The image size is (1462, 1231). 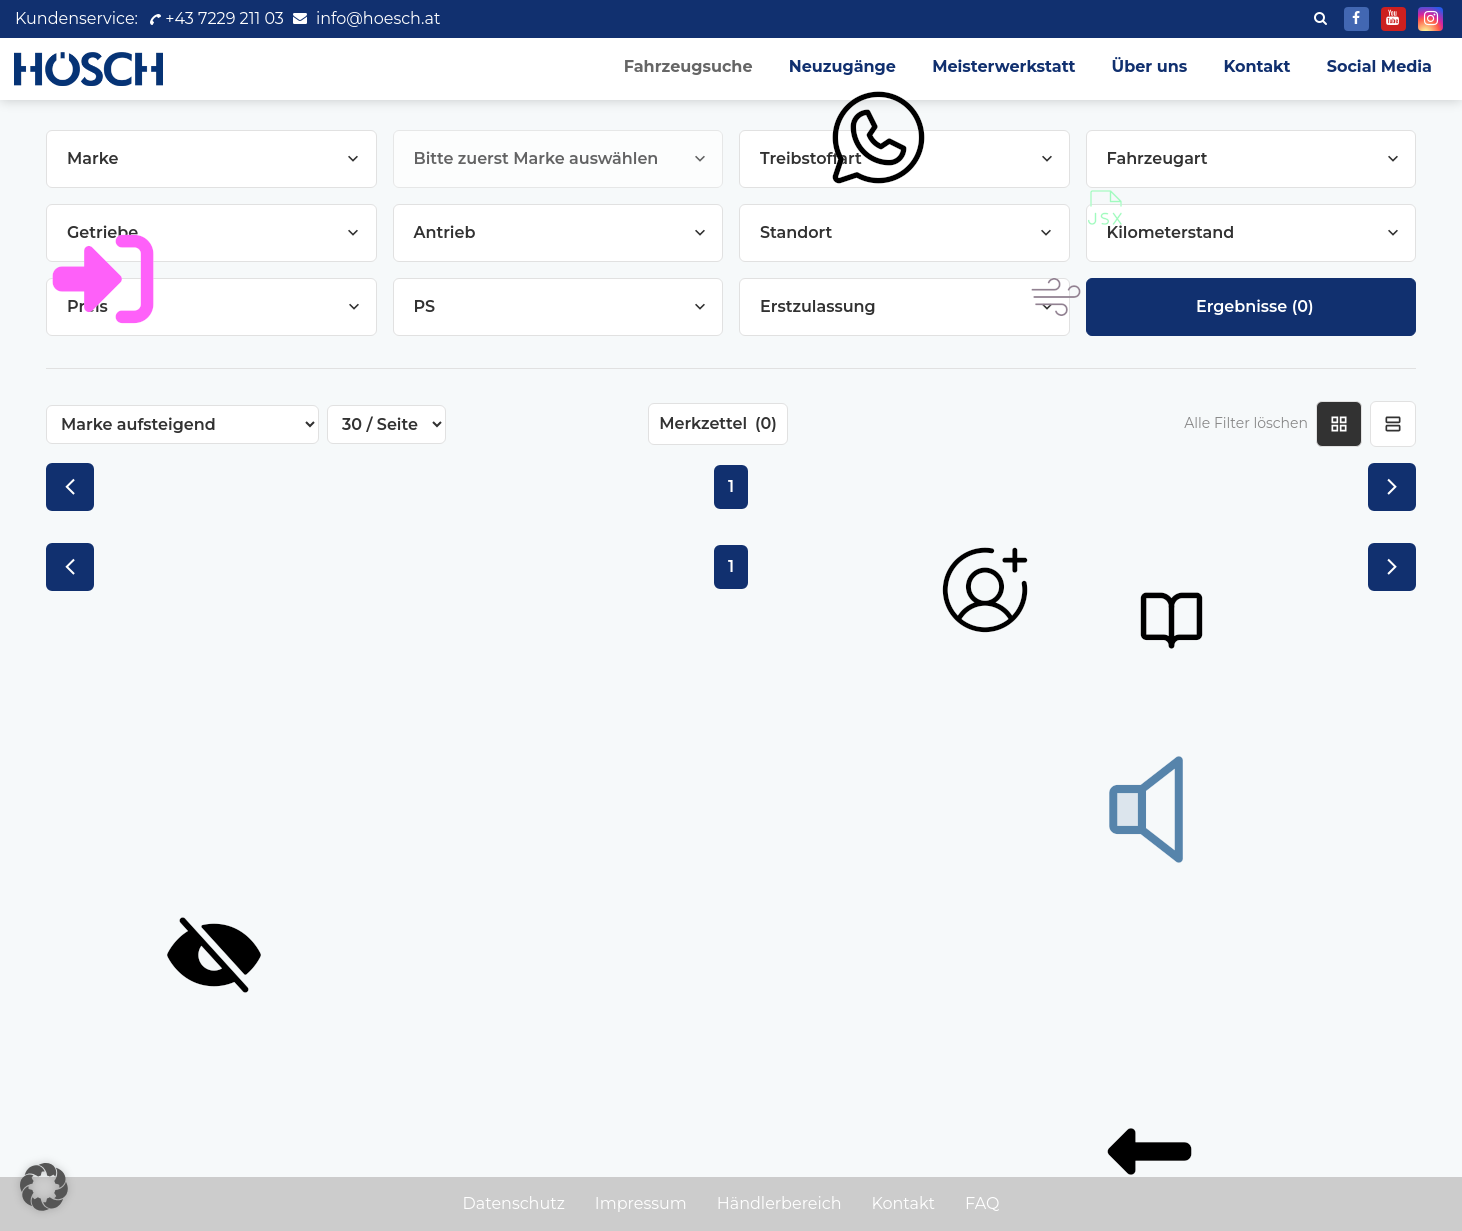 I want to click on speaker with no audio output, so click(x=1166, y=809).